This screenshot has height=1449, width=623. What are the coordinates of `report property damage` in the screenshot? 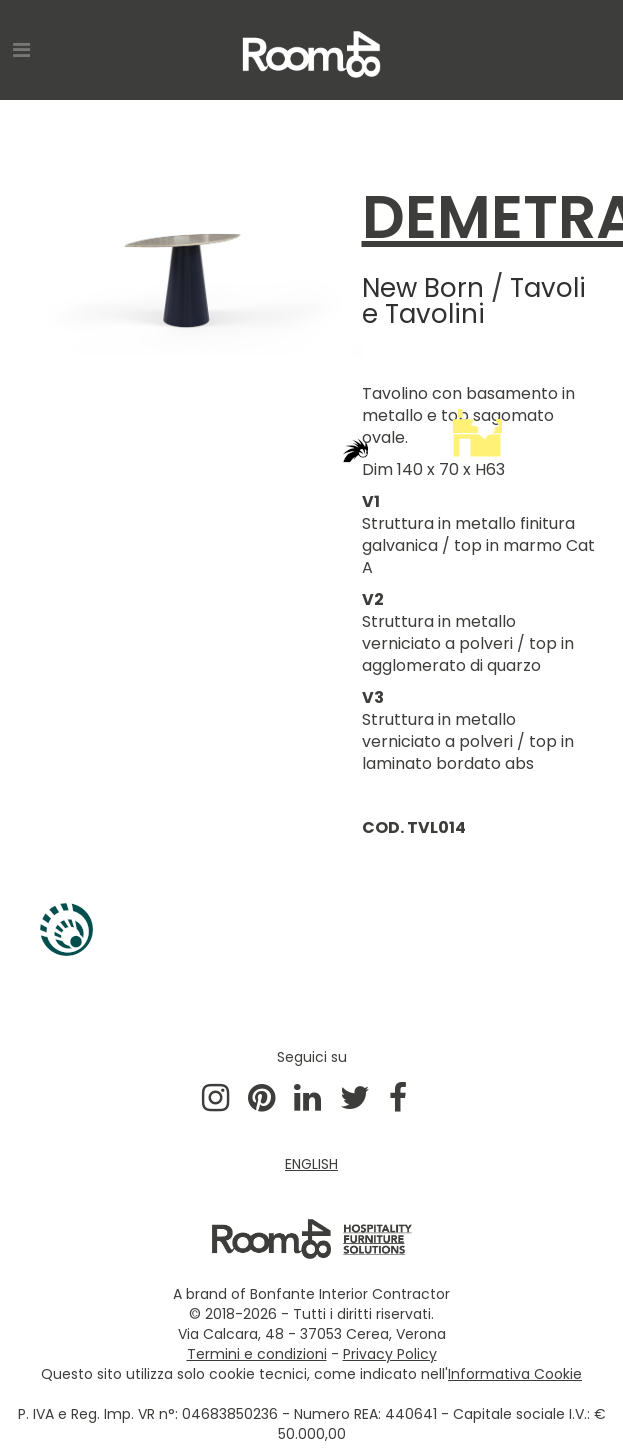 It's located at (476, 431).